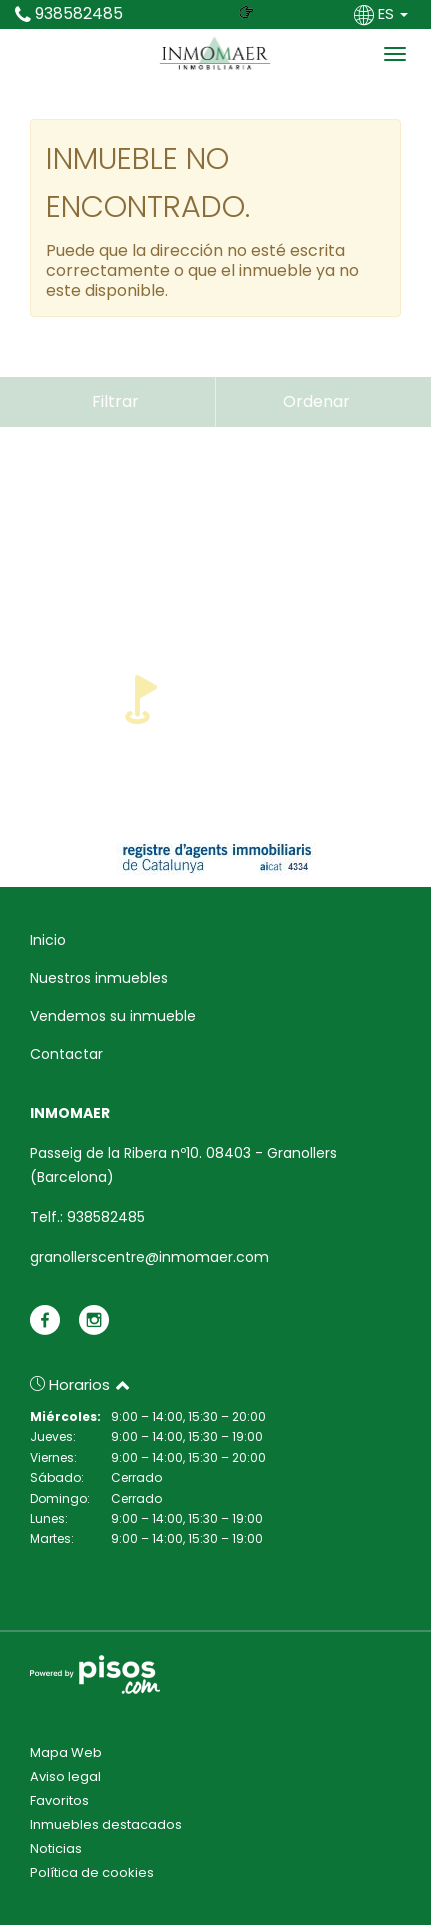 The image size is (431, 1925). What do you see at coordinates (246, 12) in the screenshot?
I see `navigate to the next item or step` at bounding box center [246, 12].